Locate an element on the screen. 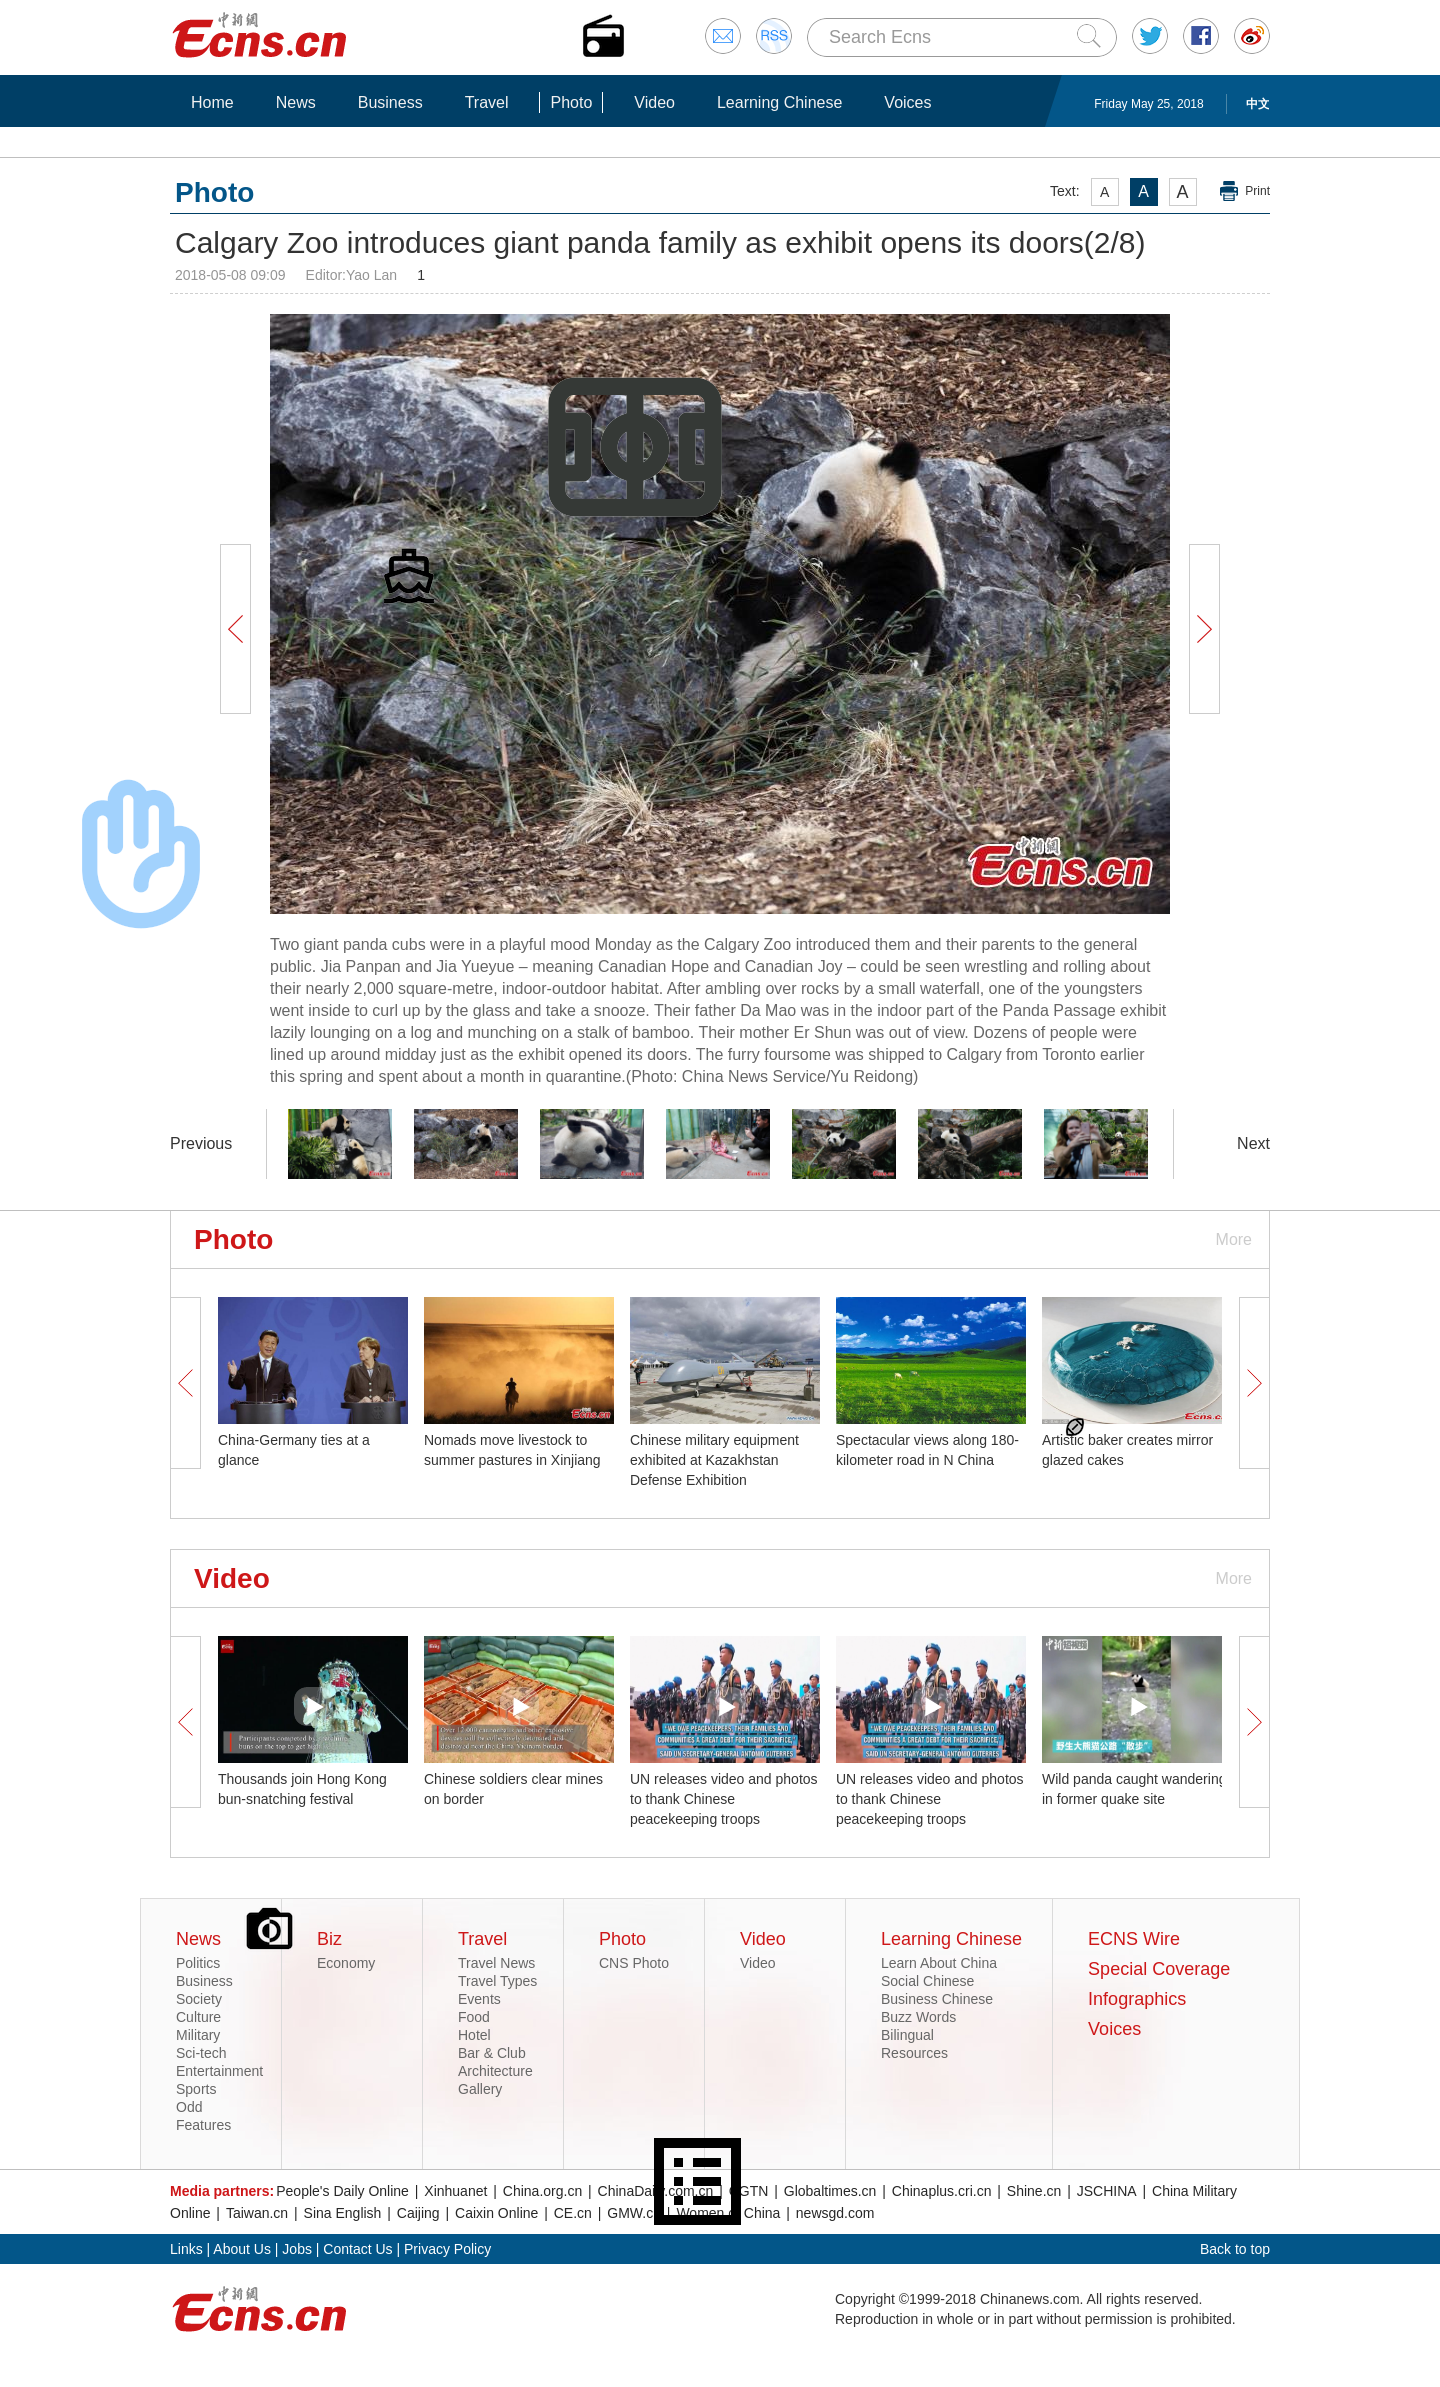  view soccer field or pitch layout is located at coordinates (635, 447).